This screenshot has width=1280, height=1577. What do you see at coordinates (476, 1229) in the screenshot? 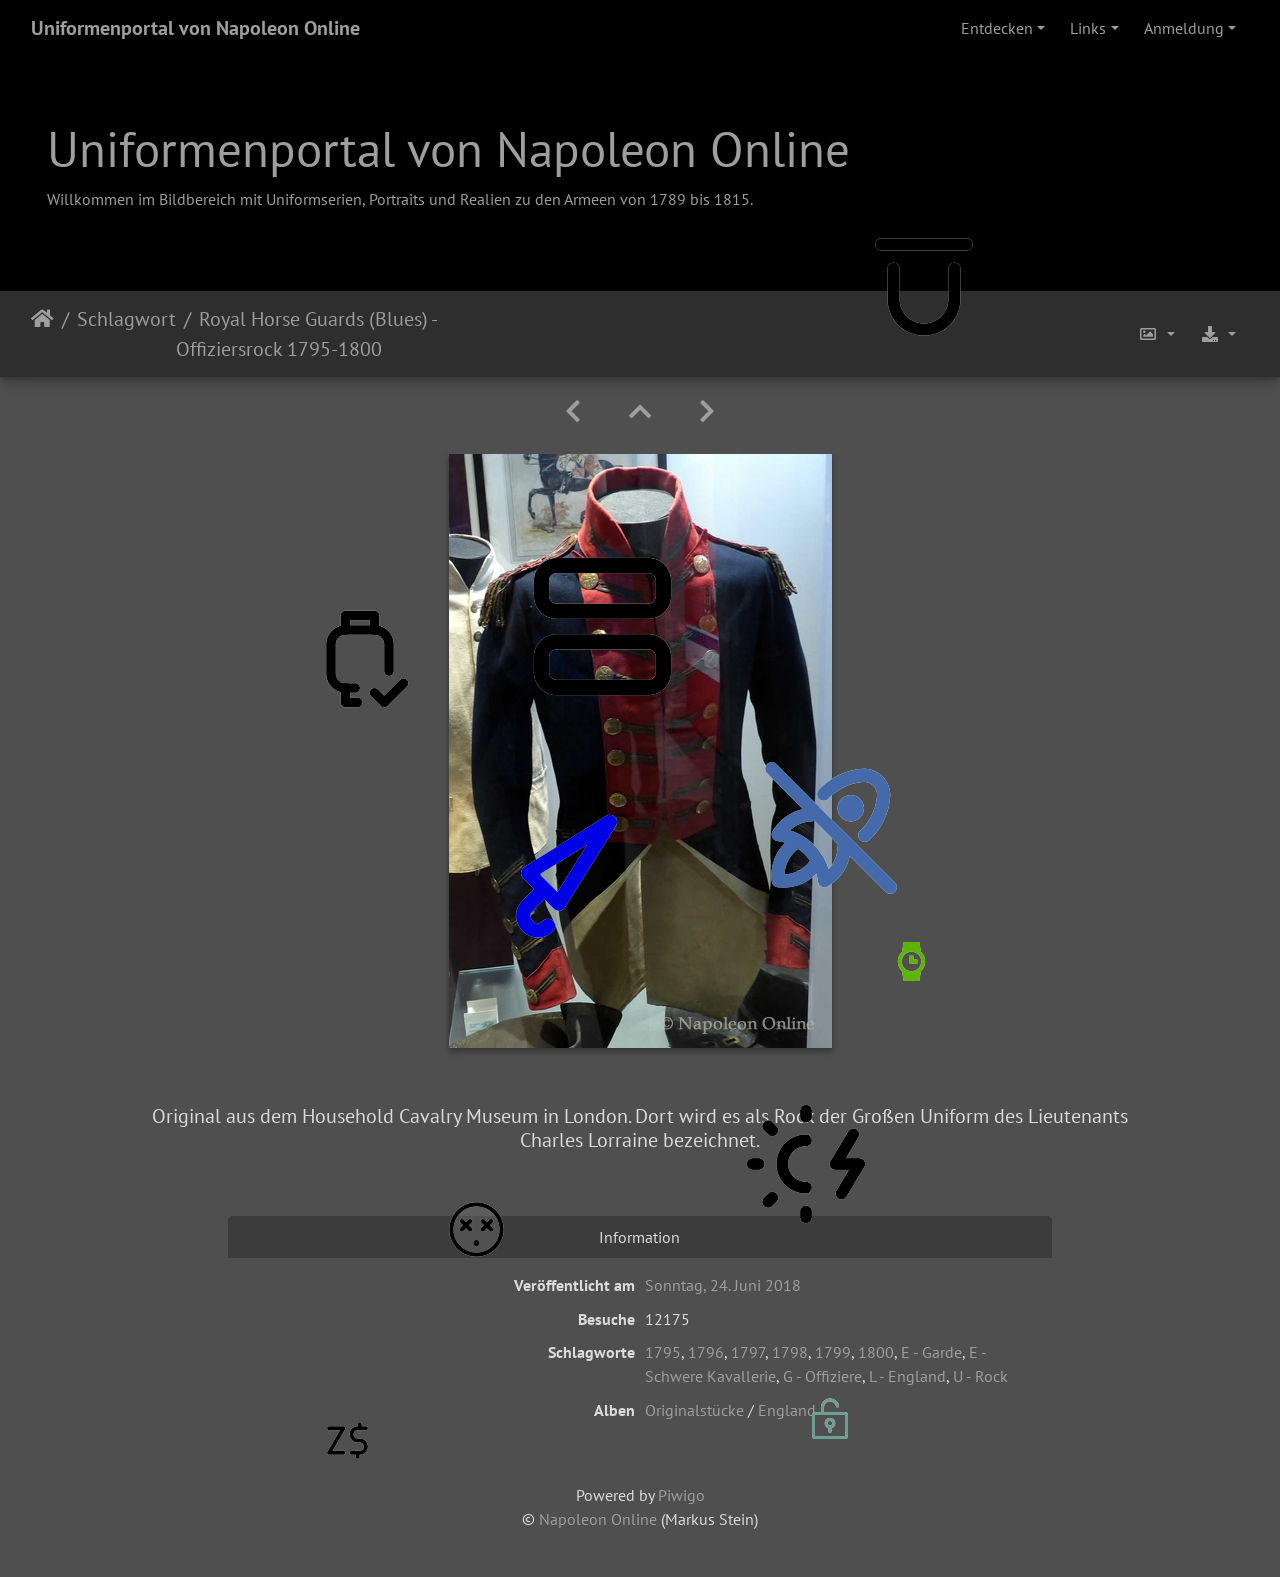
I see `indicates an error or failed action` at bounding box center [476, 1229].